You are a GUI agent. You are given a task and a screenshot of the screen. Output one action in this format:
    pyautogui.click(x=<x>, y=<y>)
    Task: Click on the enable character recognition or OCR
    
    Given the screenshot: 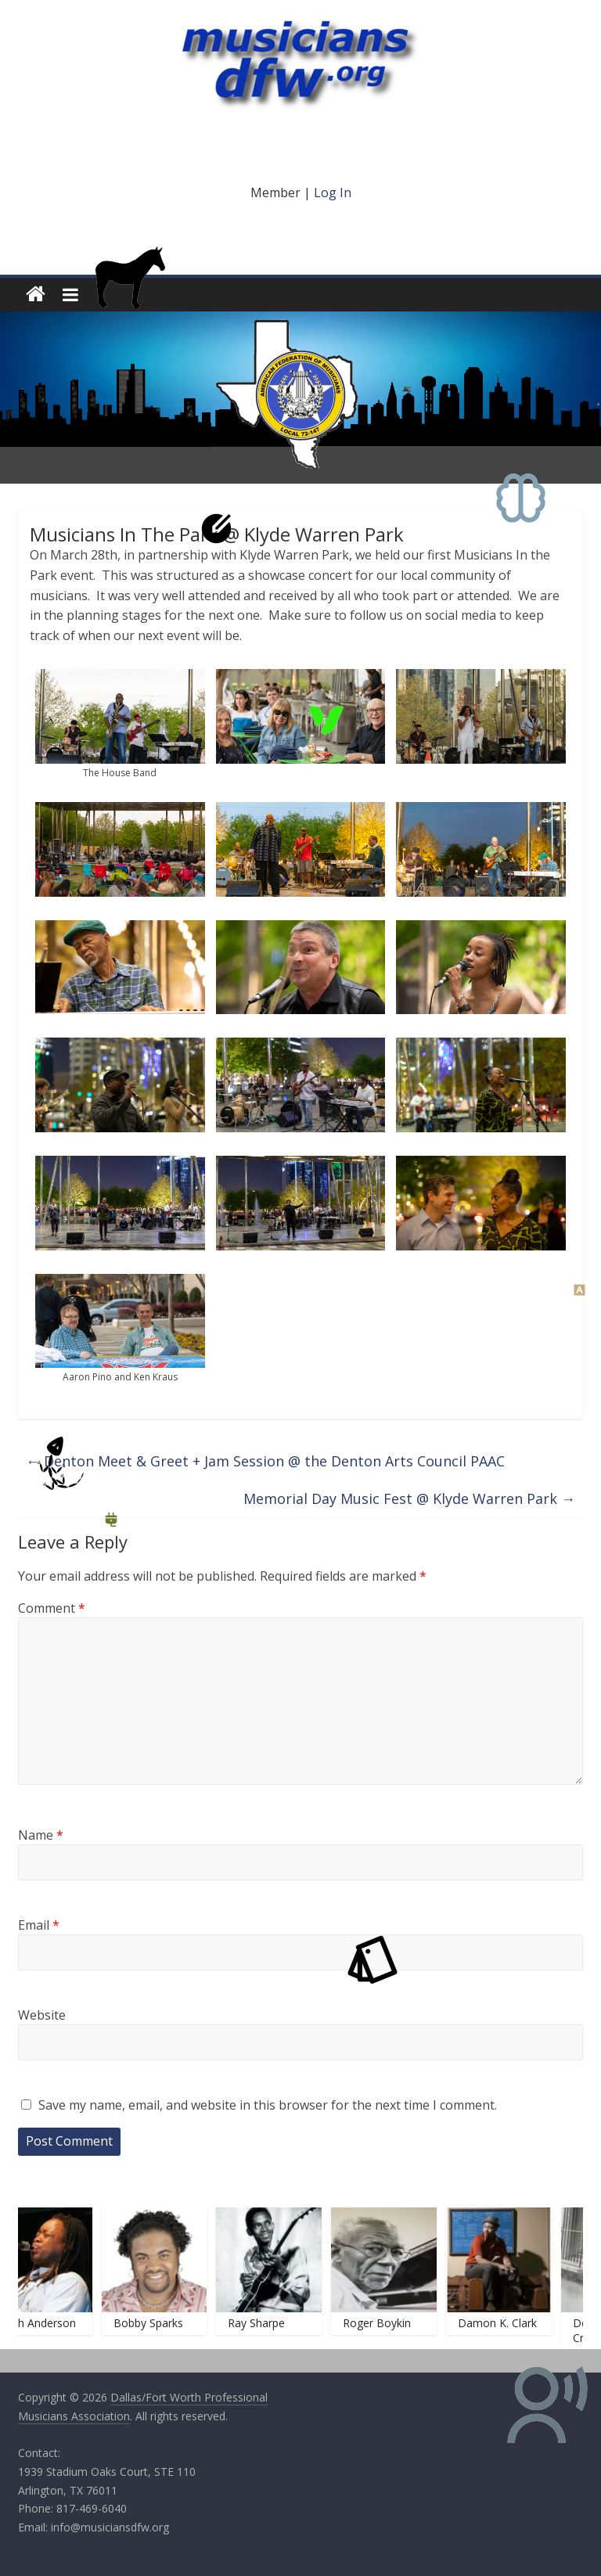 What is the action you would take?
    pyautogui.click(x=579, y=1290)
    